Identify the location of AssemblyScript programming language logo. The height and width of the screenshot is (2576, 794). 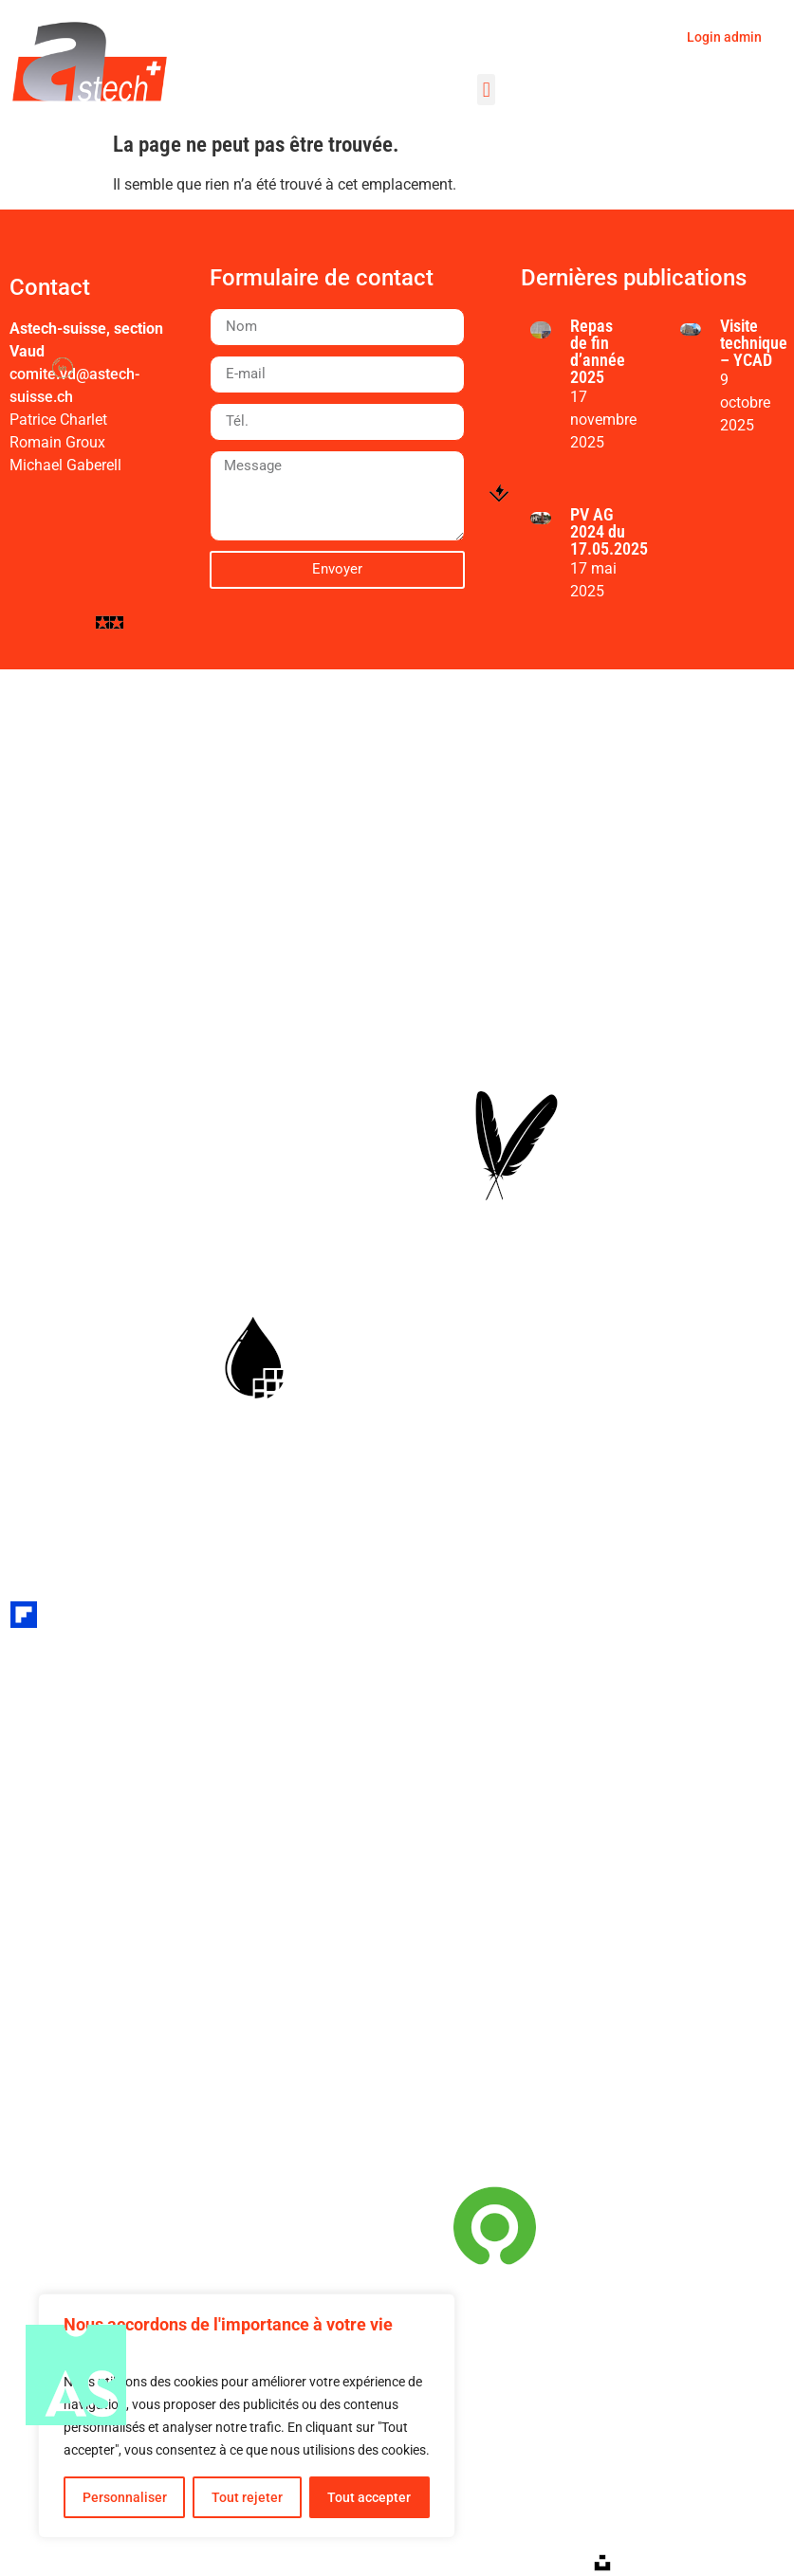
(76, 2375).